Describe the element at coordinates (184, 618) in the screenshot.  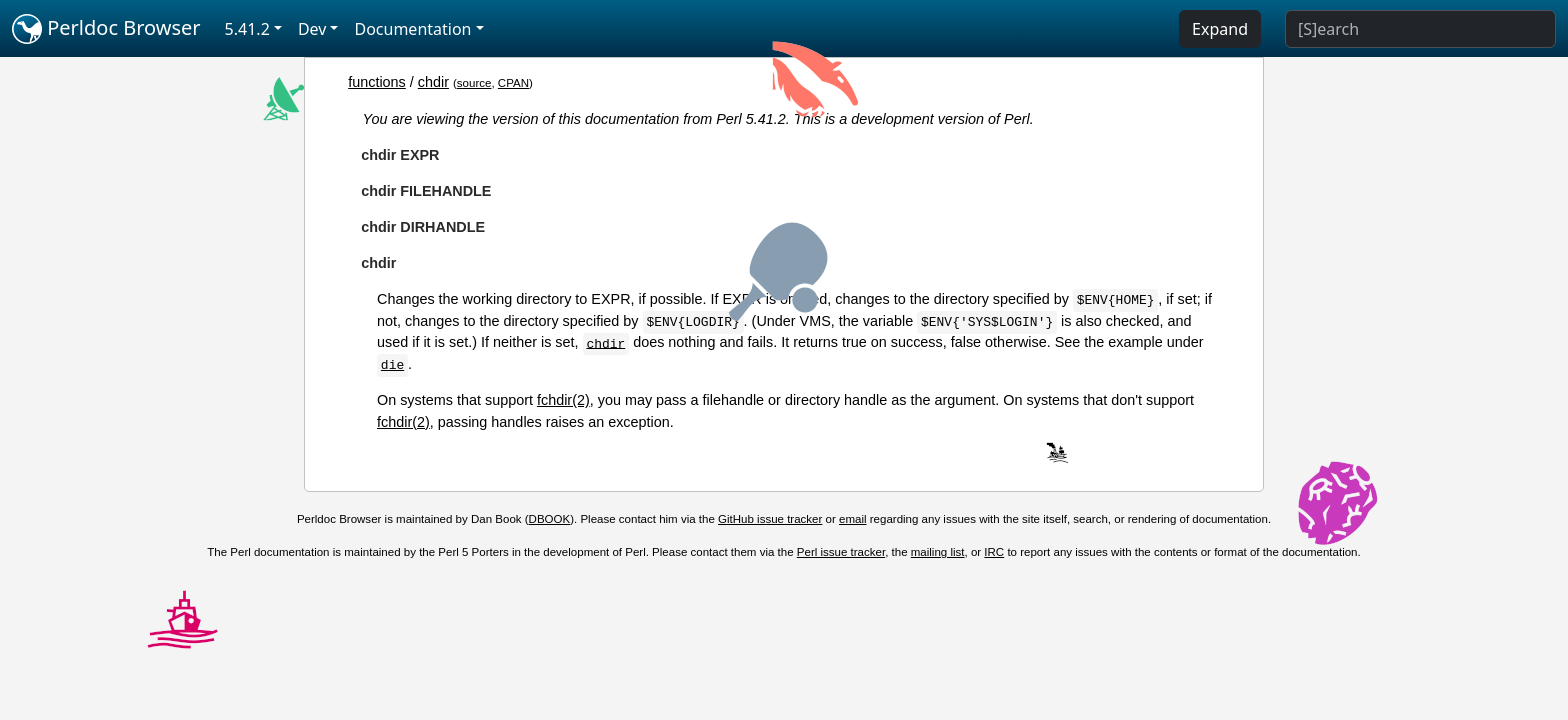
I see `select cruiser ship unit` at that location.